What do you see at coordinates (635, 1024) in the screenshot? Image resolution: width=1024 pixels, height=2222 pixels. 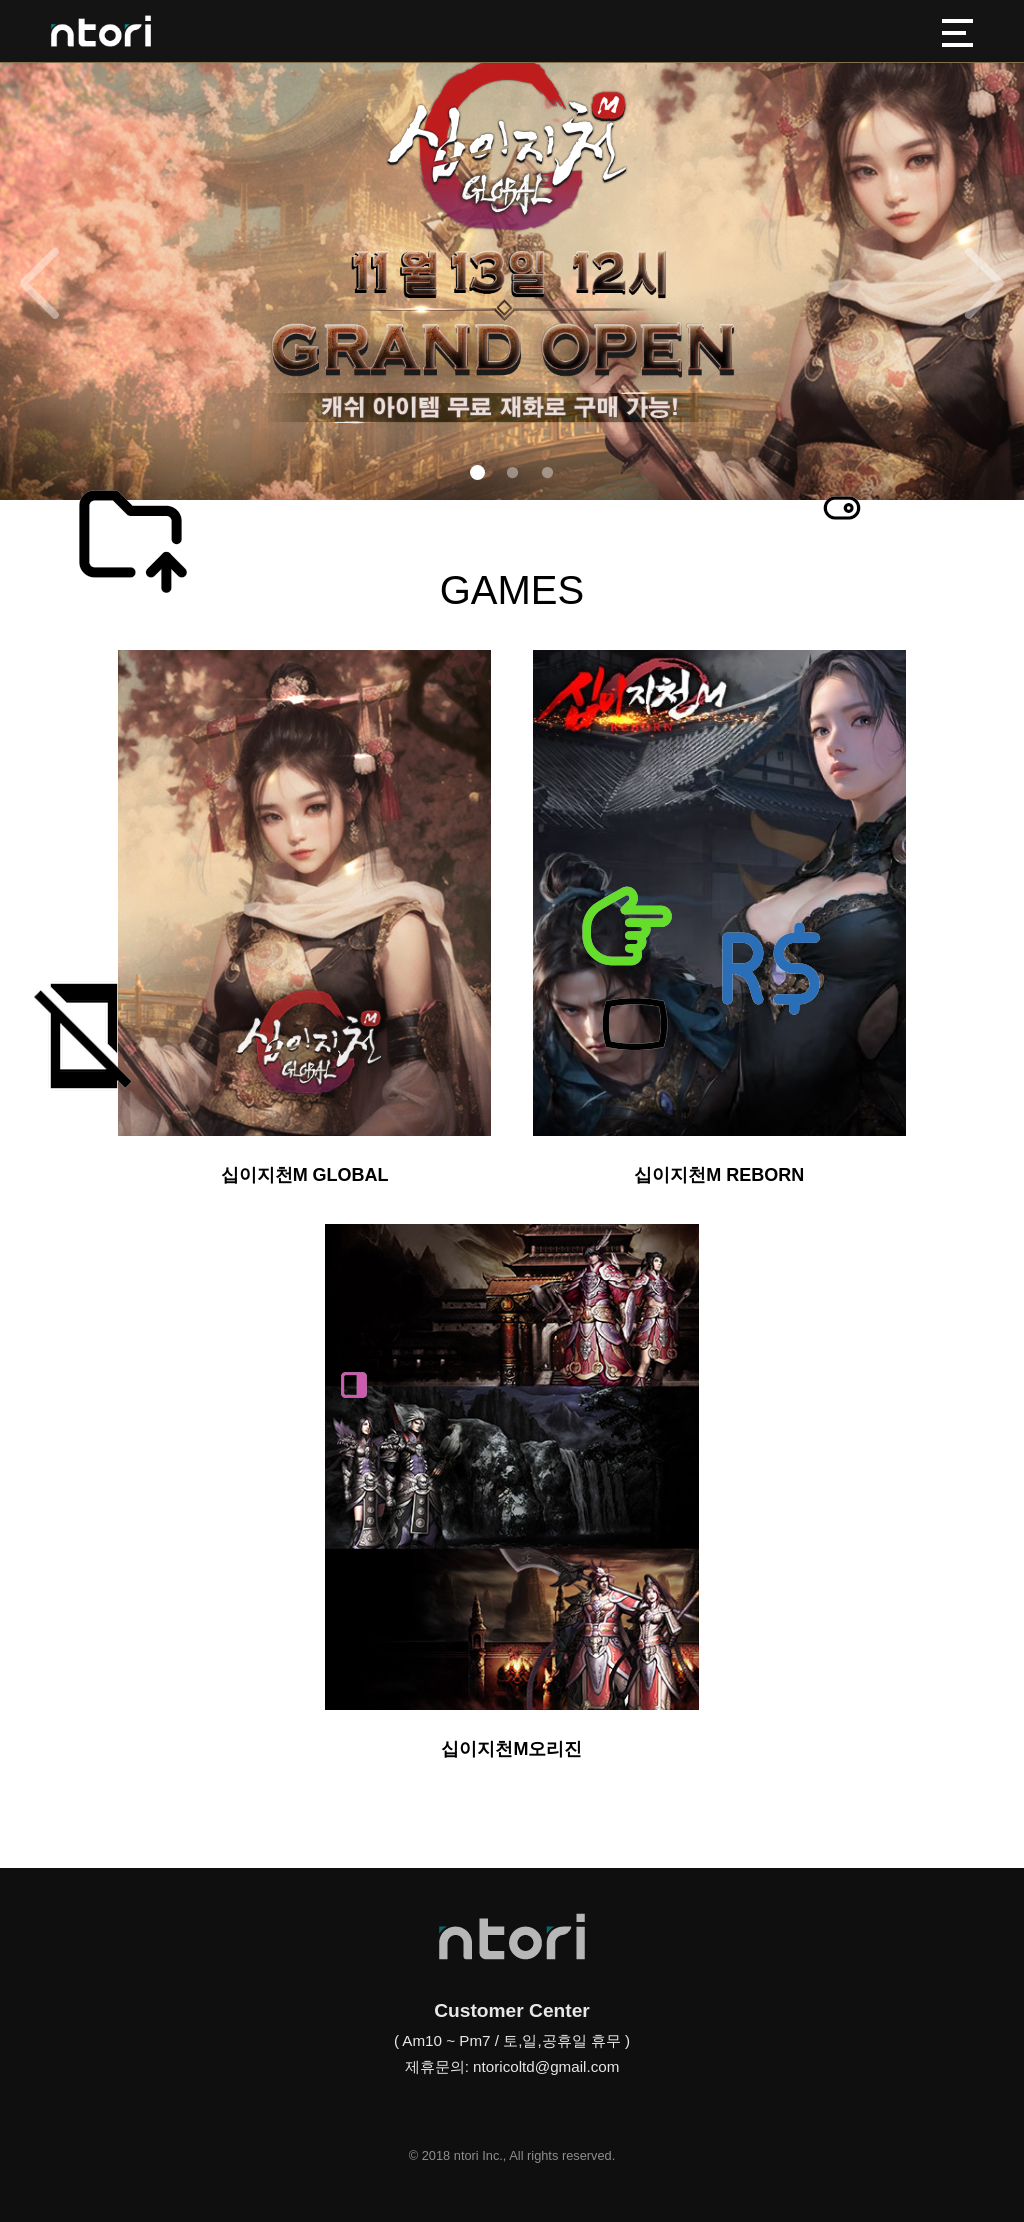 I see `switch to wide-angle or panorama camera mode` at bounding box center [635, 1024].